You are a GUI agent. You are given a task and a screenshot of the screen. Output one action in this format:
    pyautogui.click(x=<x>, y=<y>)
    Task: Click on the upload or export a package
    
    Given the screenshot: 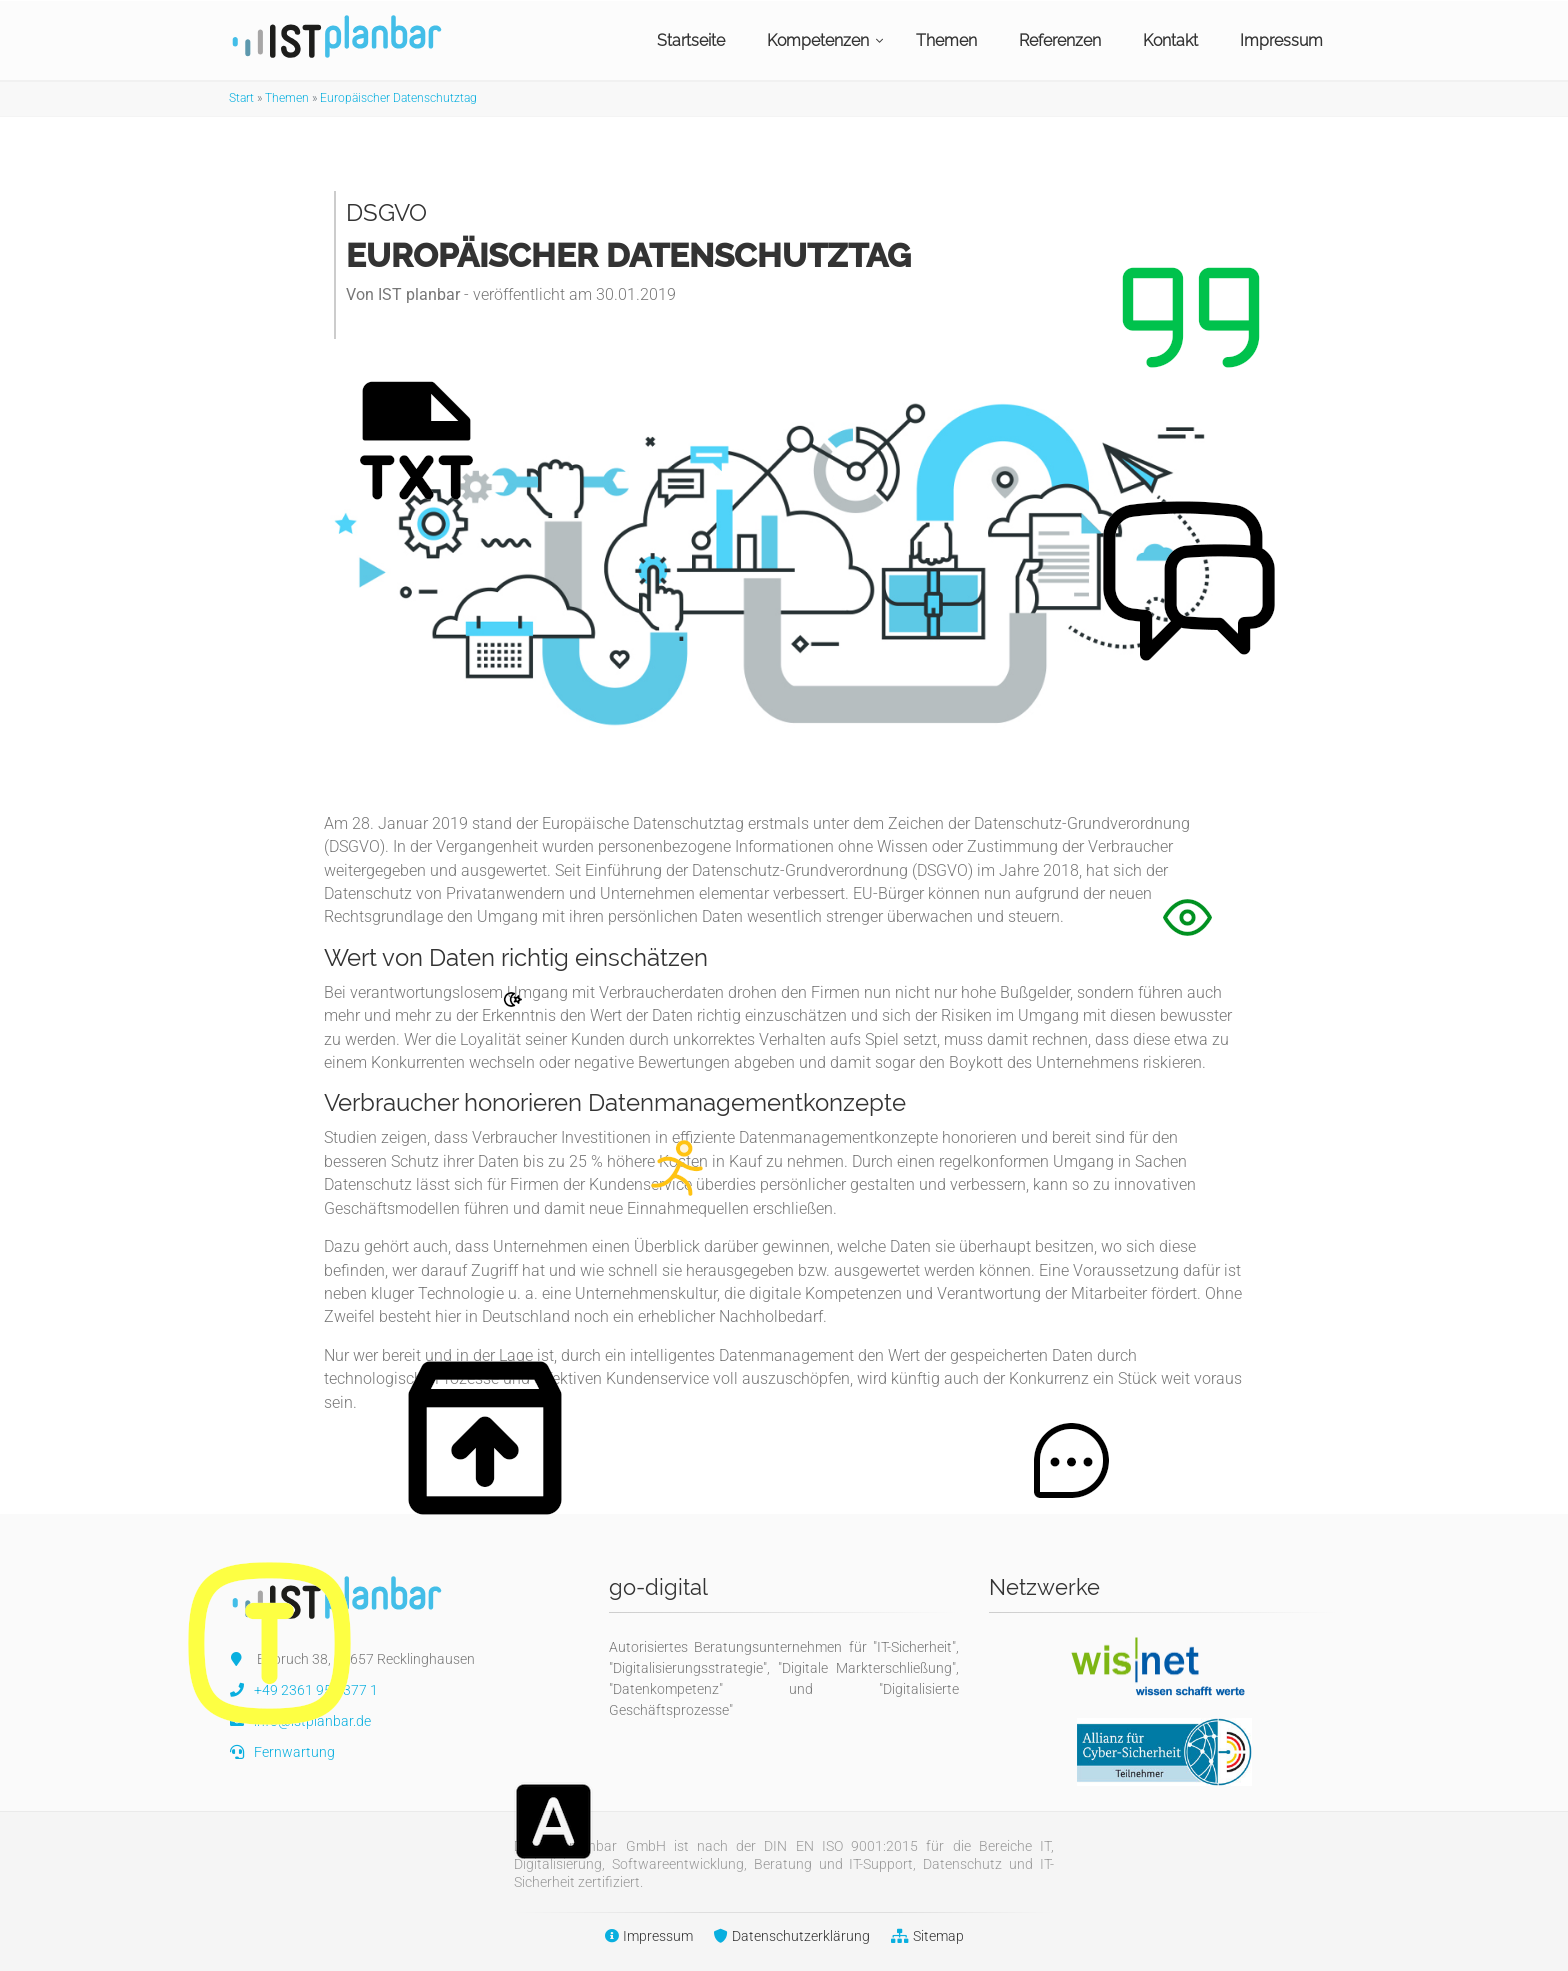 What is the action you would take?
    pyautogui.click(x=485, y=1438)
    